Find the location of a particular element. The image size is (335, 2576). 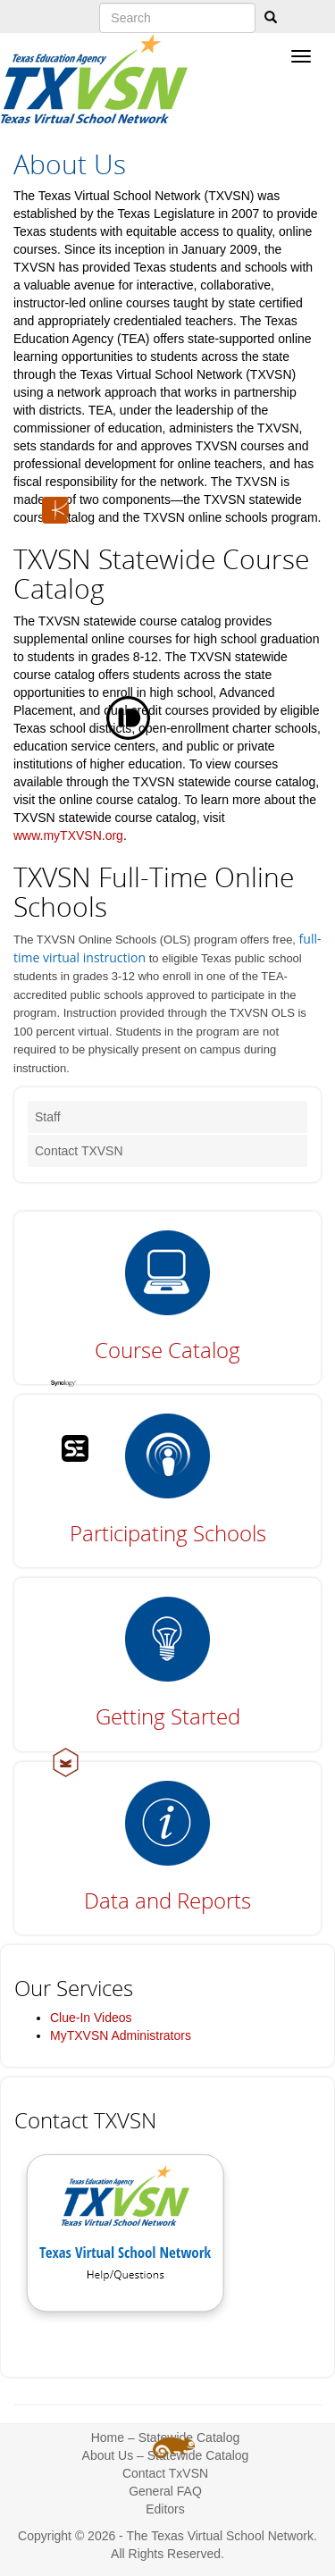

kaniko container build tool logo is located at coordinates (55, 510).